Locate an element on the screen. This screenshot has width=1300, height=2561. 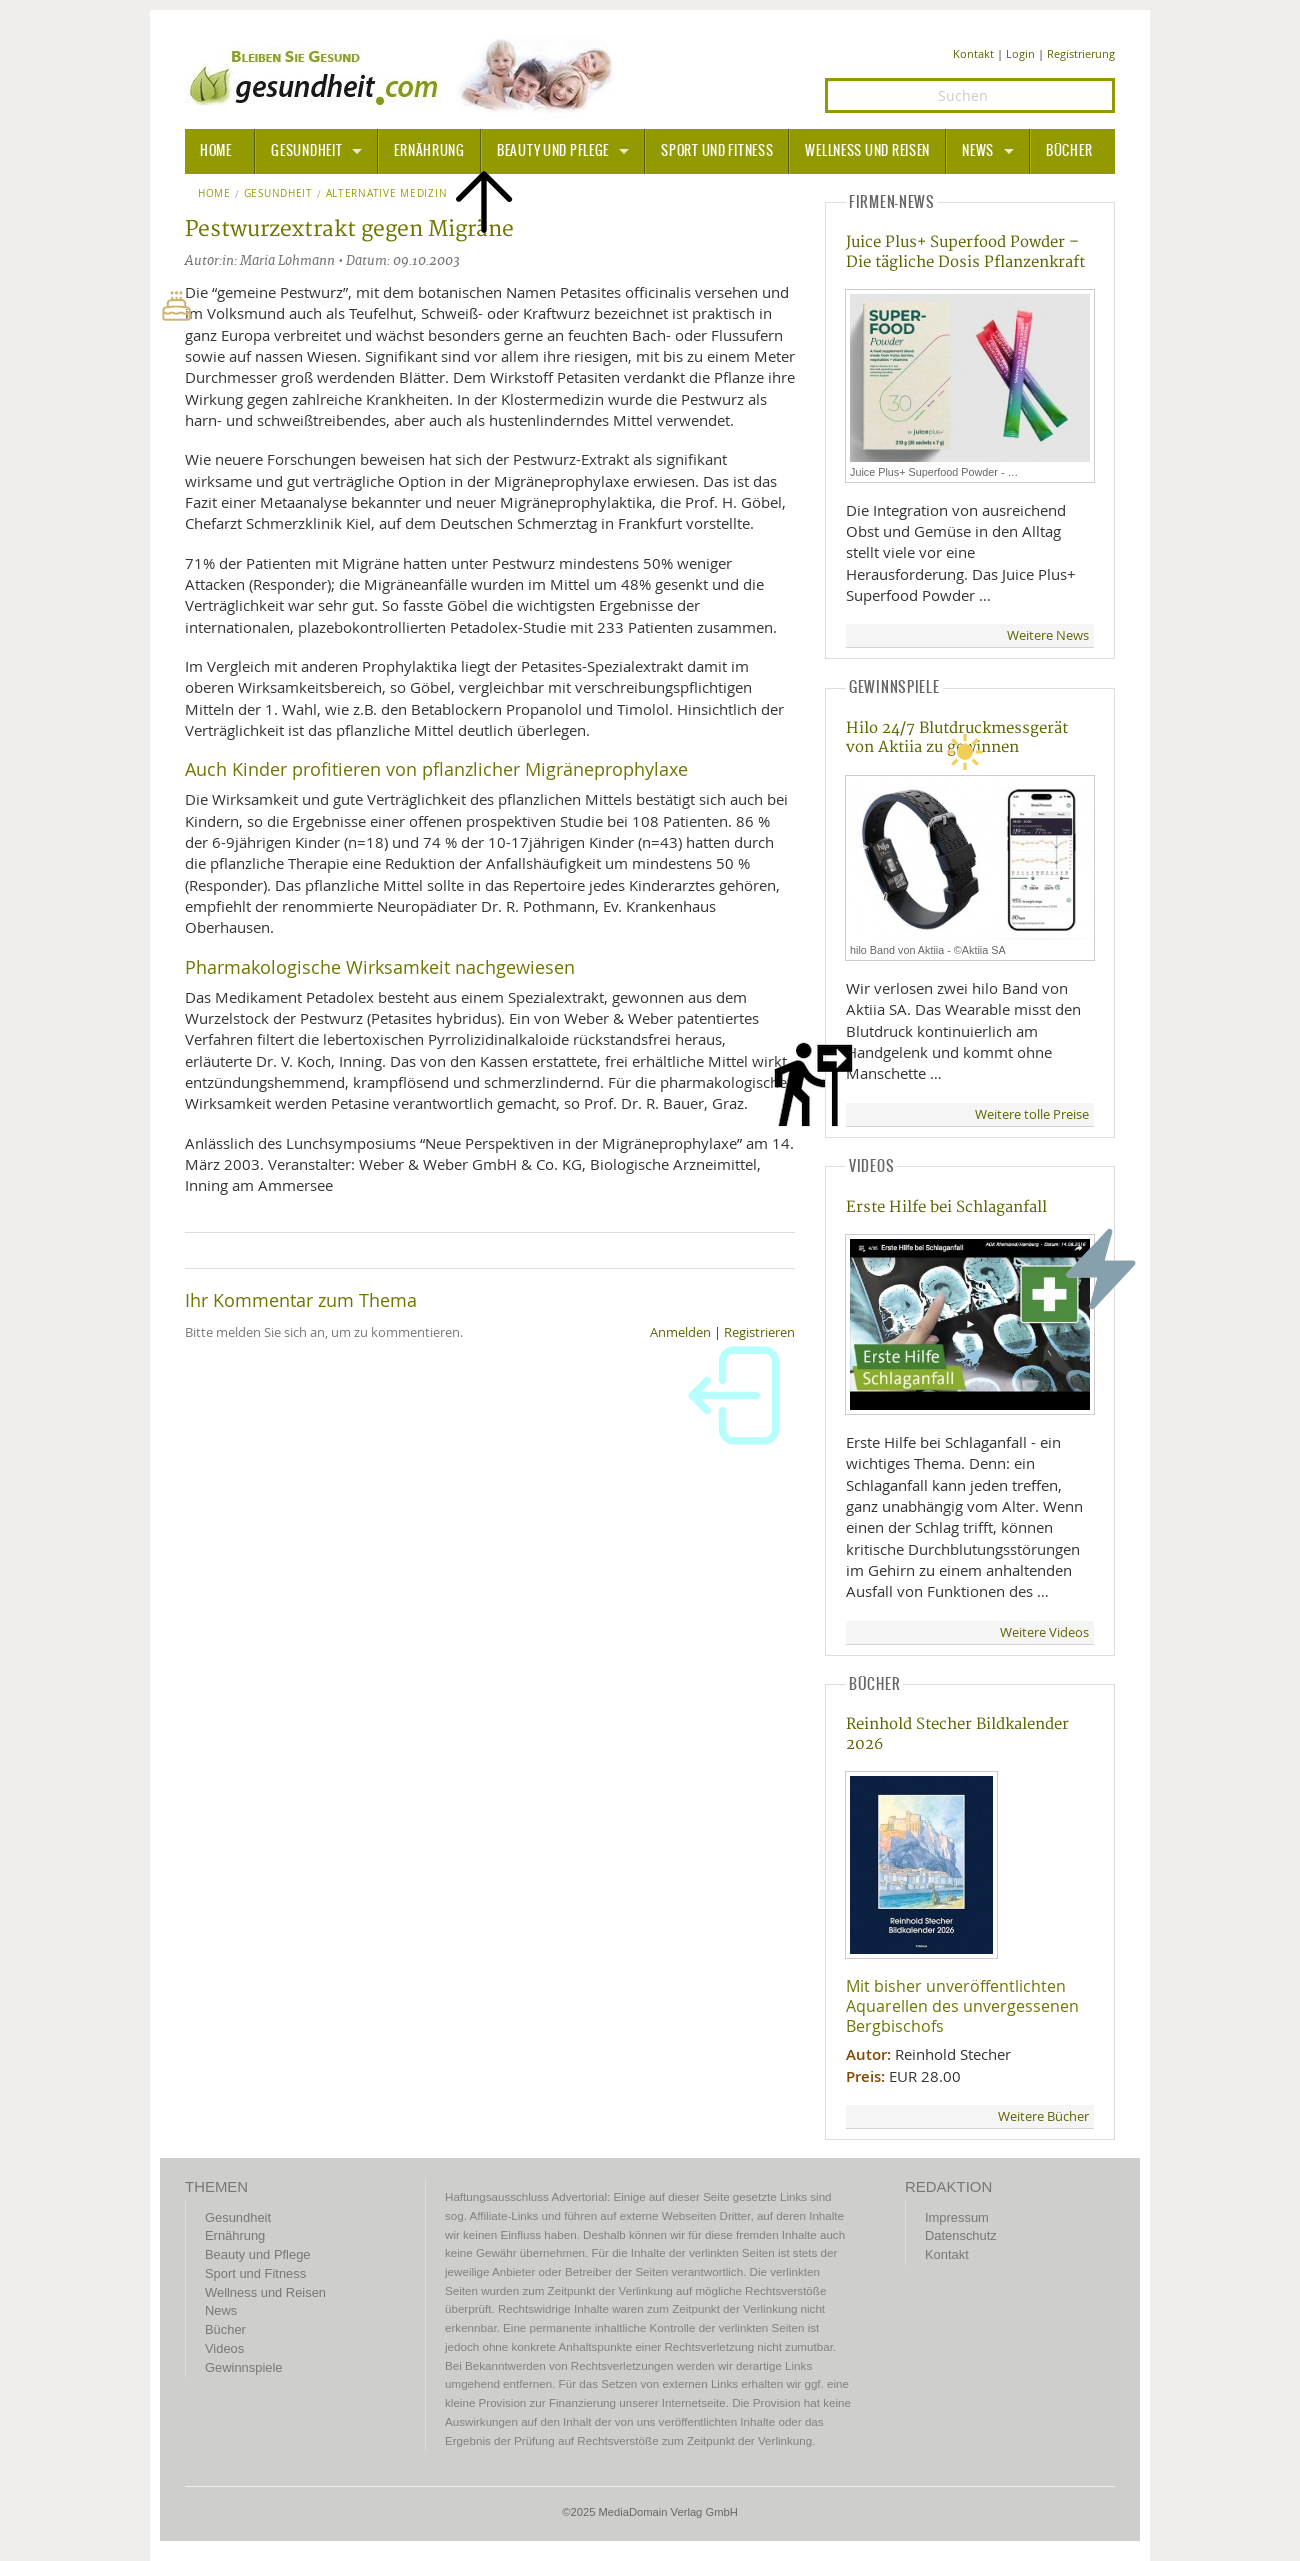
view birthday or celebration events is located at coordinates (176, 305).